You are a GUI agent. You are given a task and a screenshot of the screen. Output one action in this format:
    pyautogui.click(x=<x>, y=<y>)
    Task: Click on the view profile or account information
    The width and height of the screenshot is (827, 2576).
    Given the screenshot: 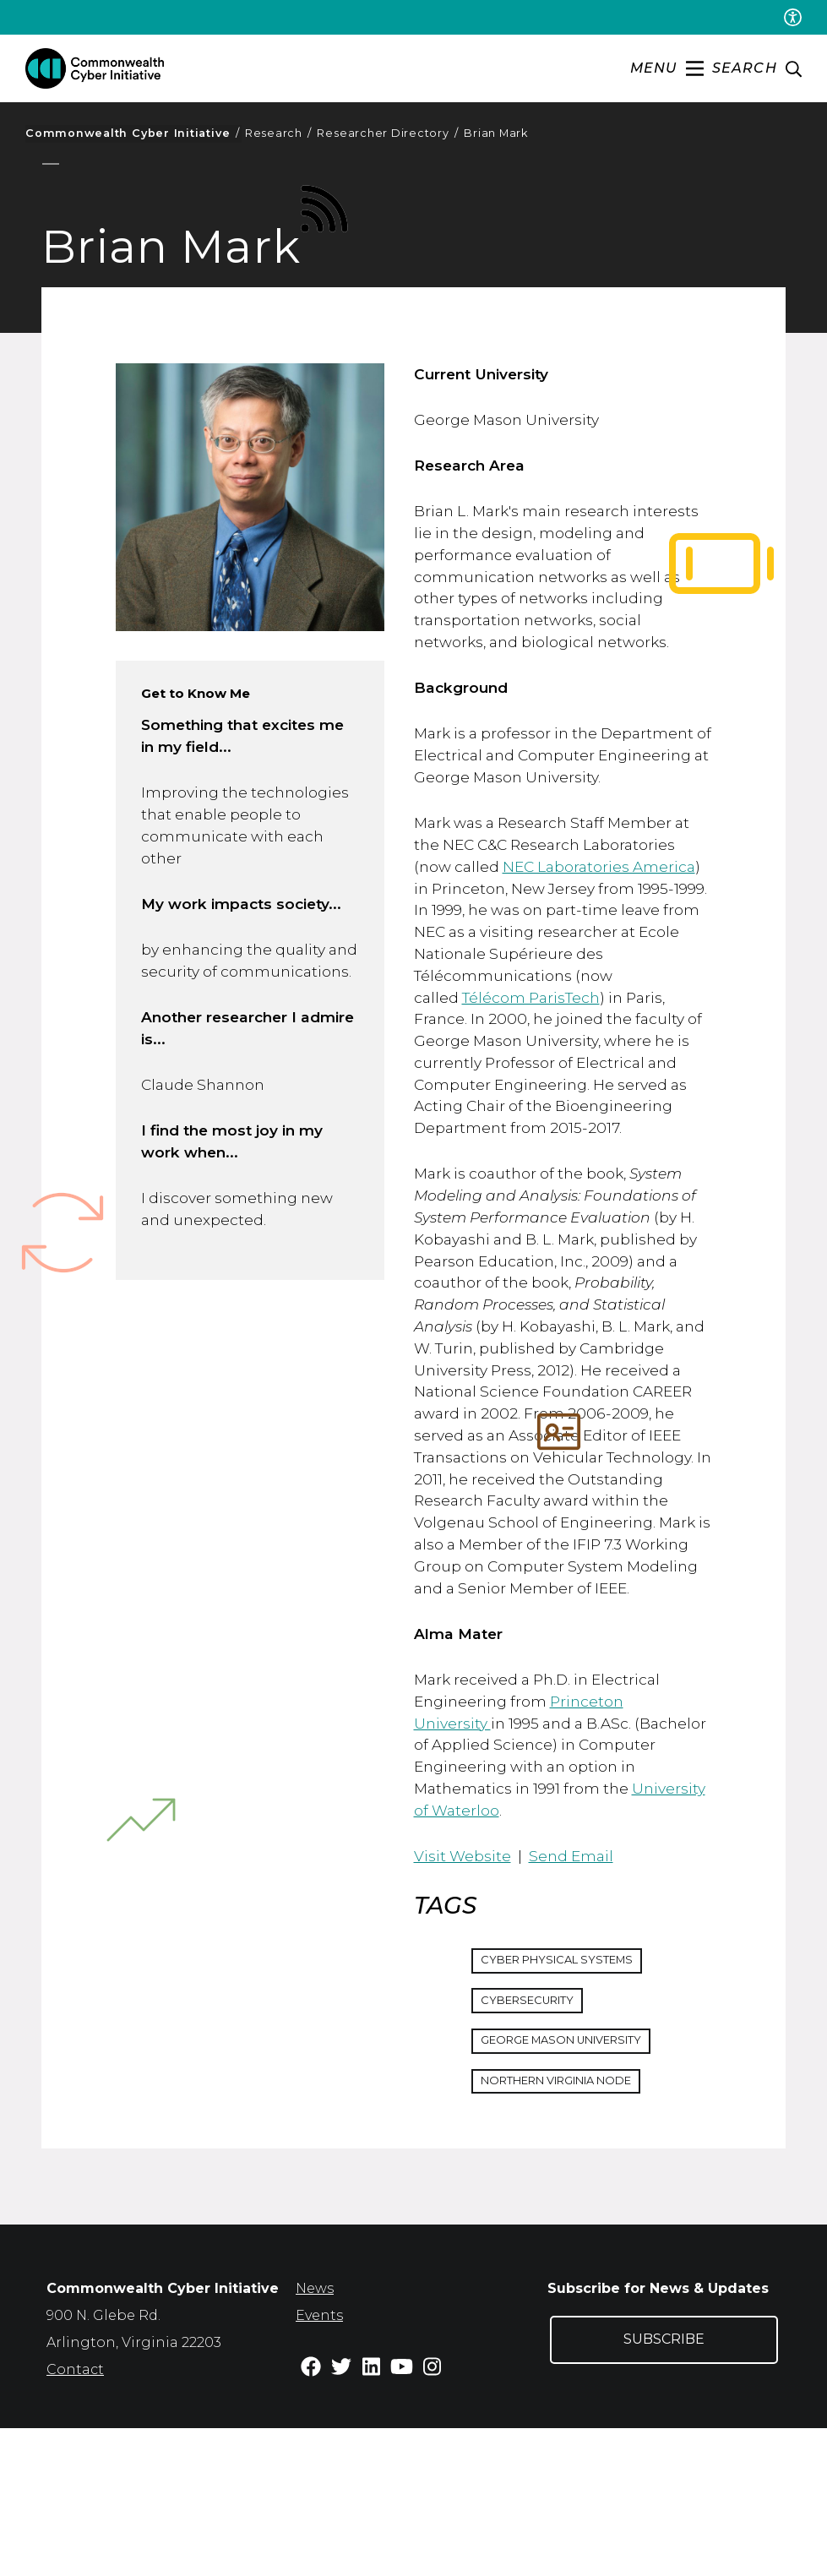 What is the action you would take?
    pyautogui.click(x=558, y=1431)
    